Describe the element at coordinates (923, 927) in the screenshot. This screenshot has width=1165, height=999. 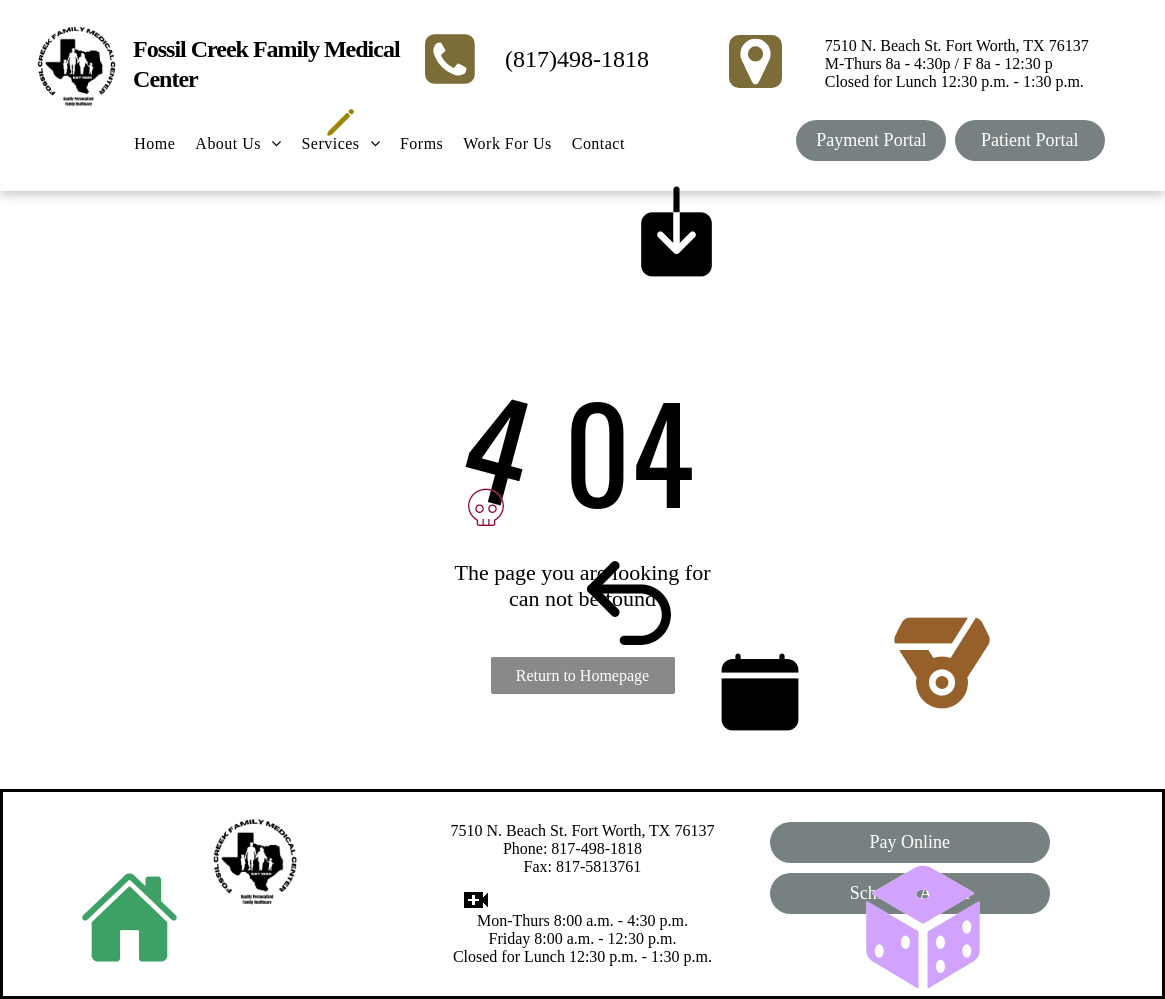
I see `randomize or shuffle content` at that location.